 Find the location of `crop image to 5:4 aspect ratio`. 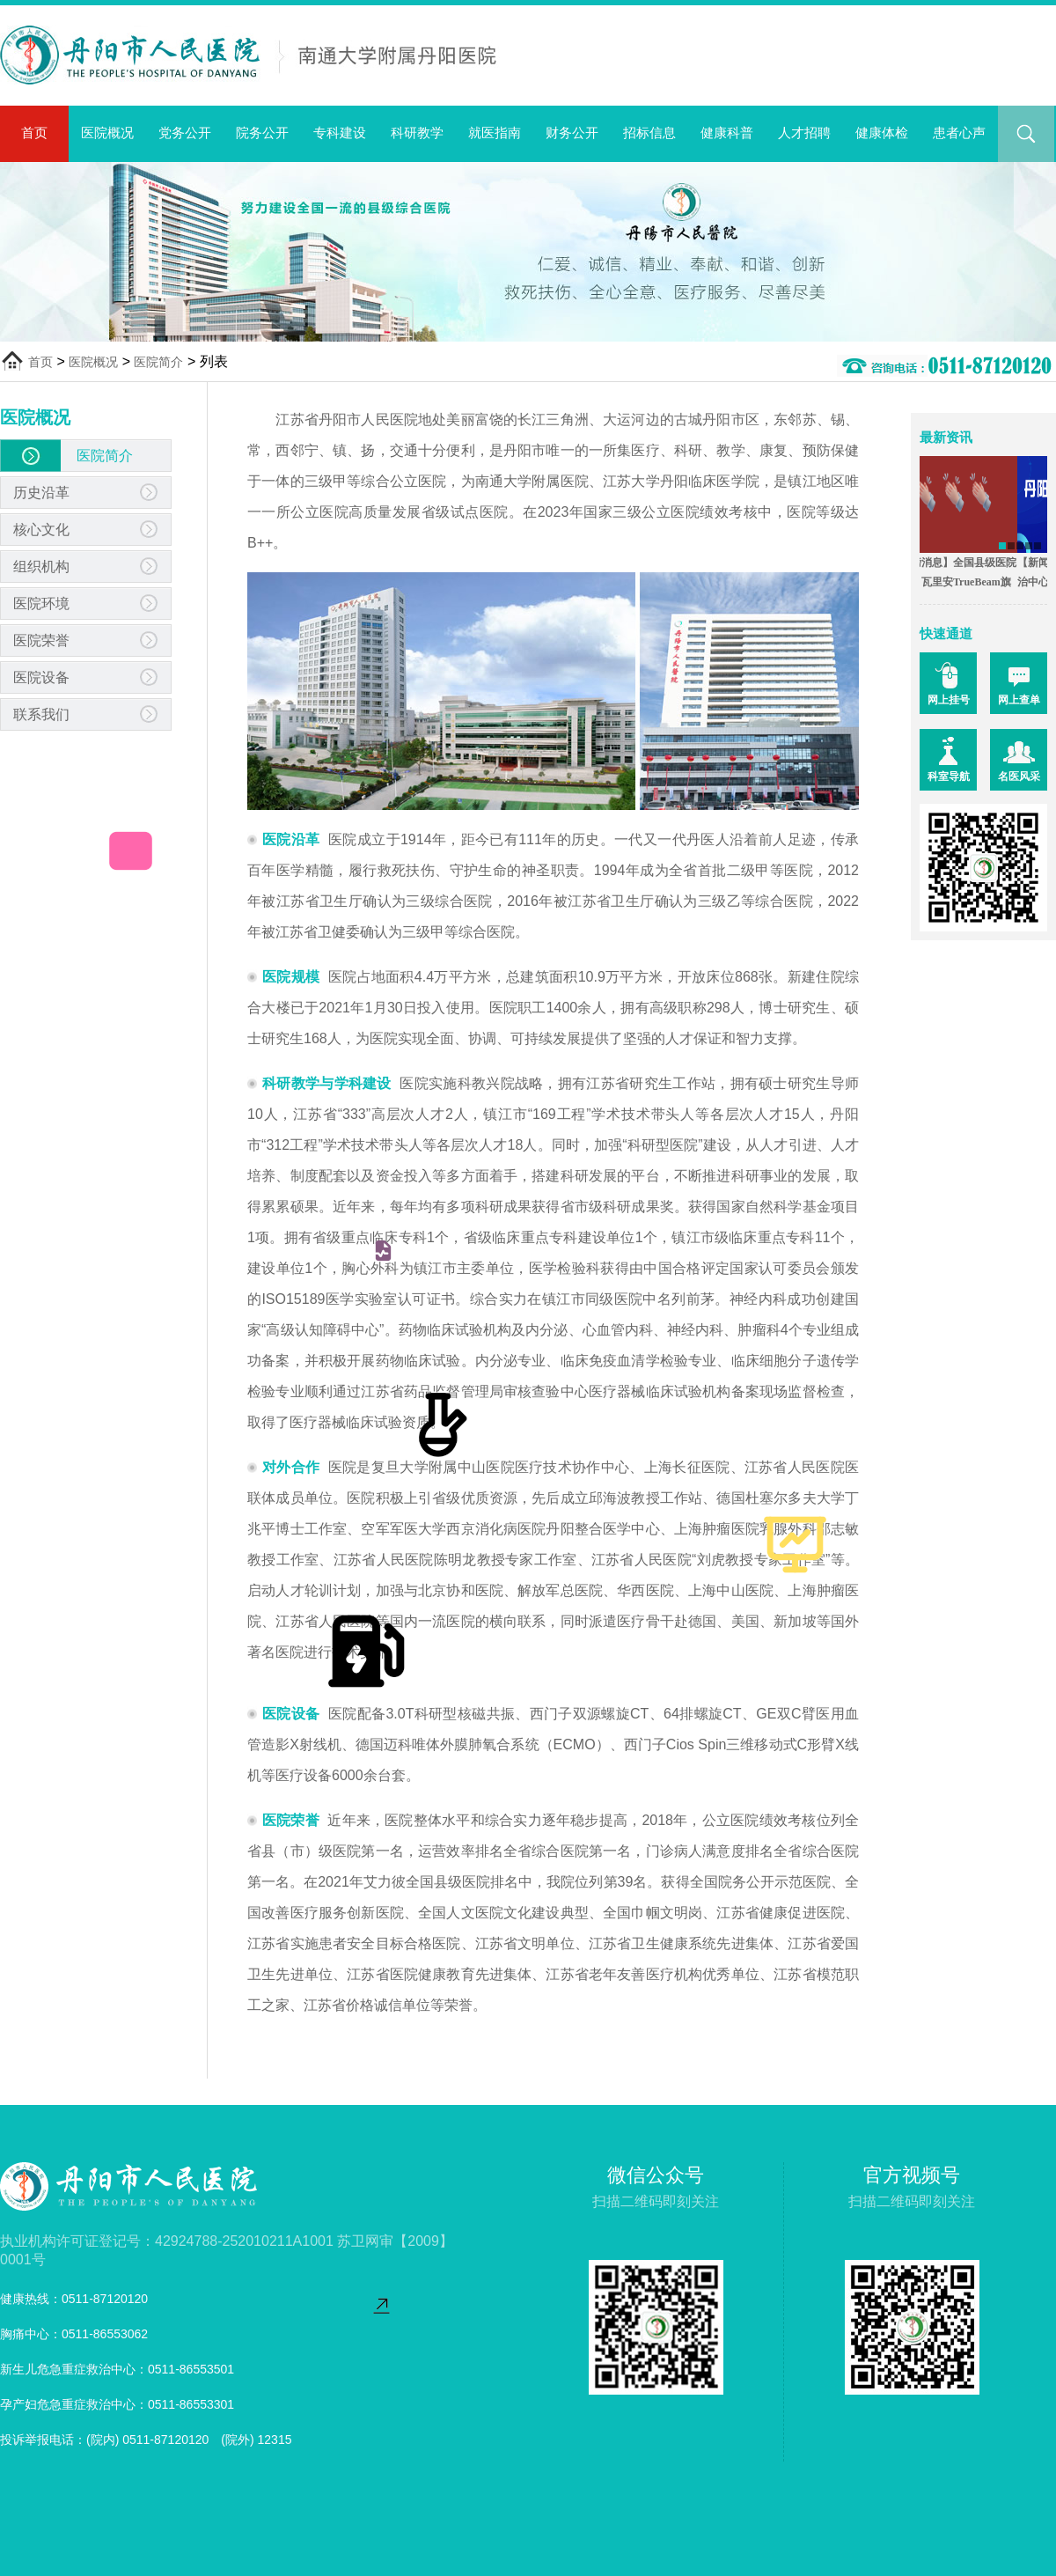

crop image to 5:4 aspect ratio is located at coordinates (130, 850).